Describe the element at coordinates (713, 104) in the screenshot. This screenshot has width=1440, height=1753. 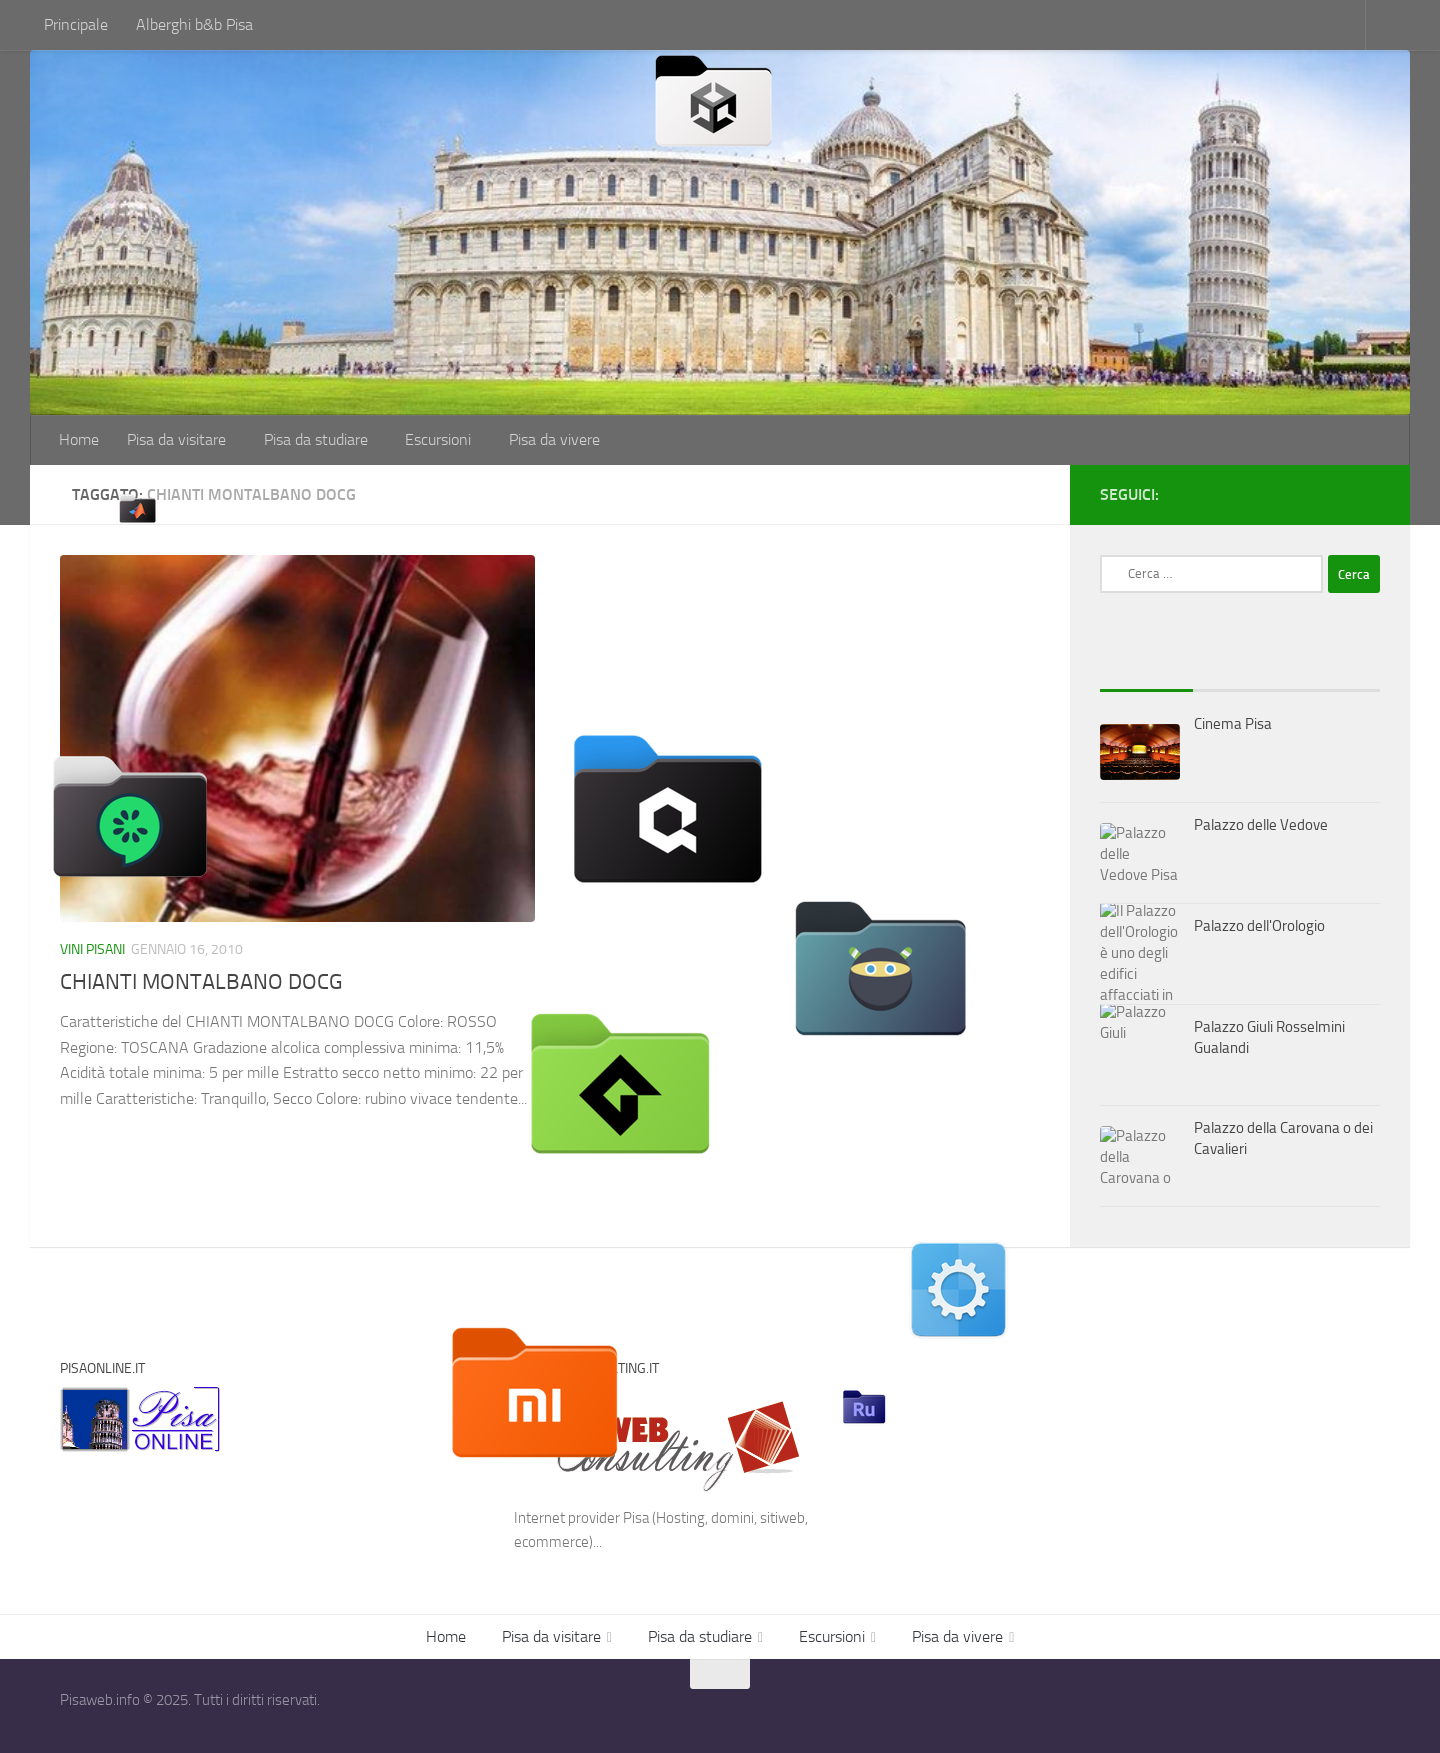
I see `open unity game engine project files` at that location.